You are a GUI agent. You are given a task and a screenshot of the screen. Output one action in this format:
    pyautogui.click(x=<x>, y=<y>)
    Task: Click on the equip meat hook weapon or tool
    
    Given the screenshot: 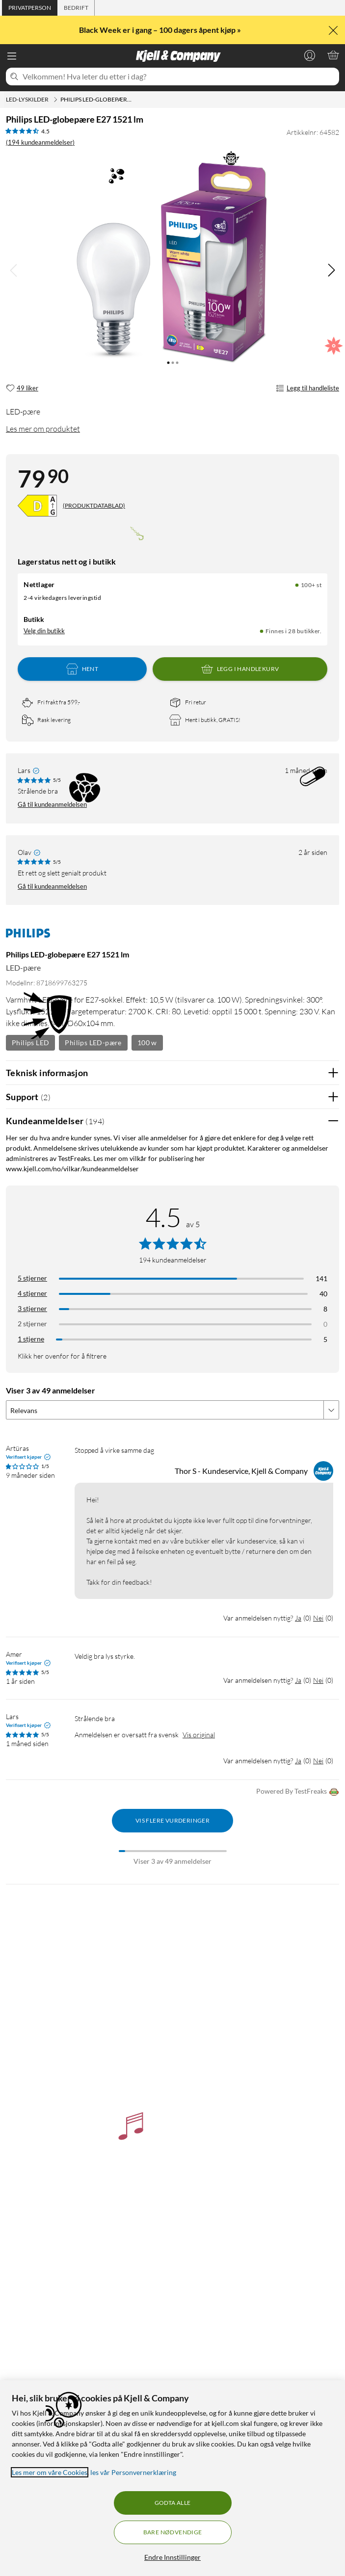 What is the action you would take?
    pyautogui.click(x=137, y=534)
    